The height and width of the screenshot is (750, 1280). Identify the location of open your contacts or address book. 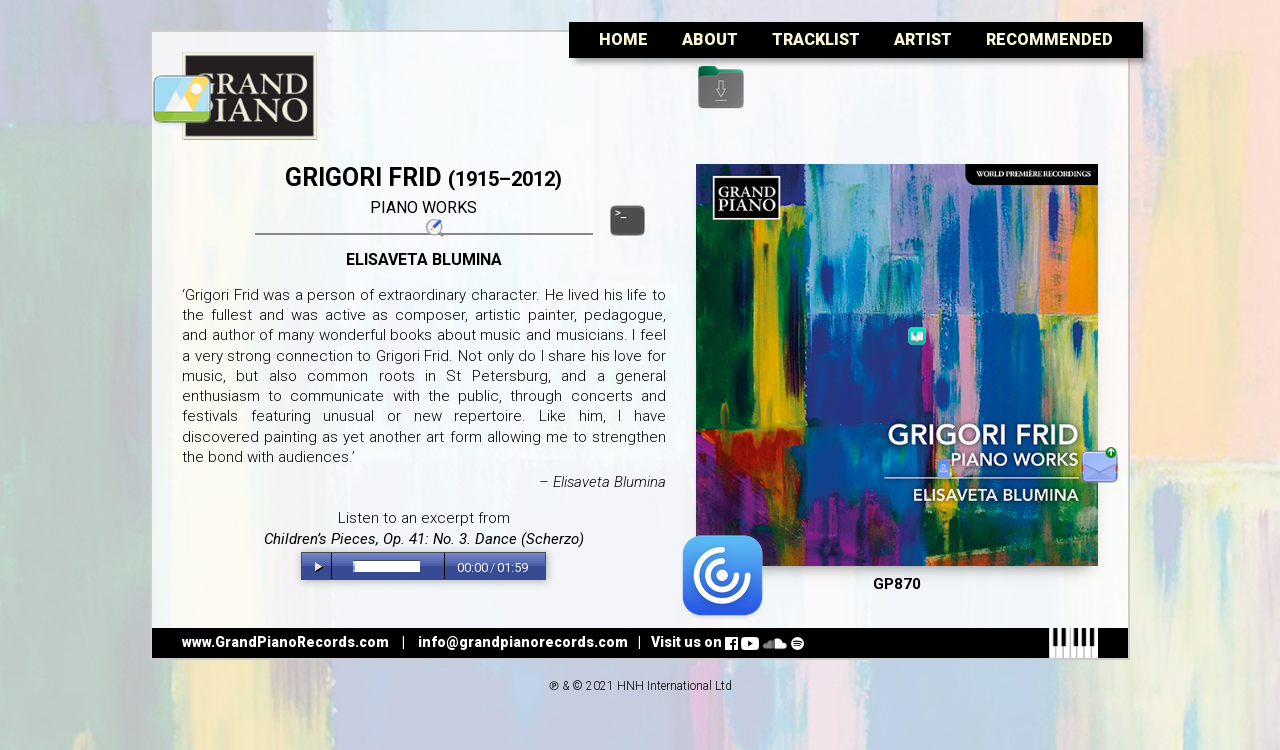
(944, 468).